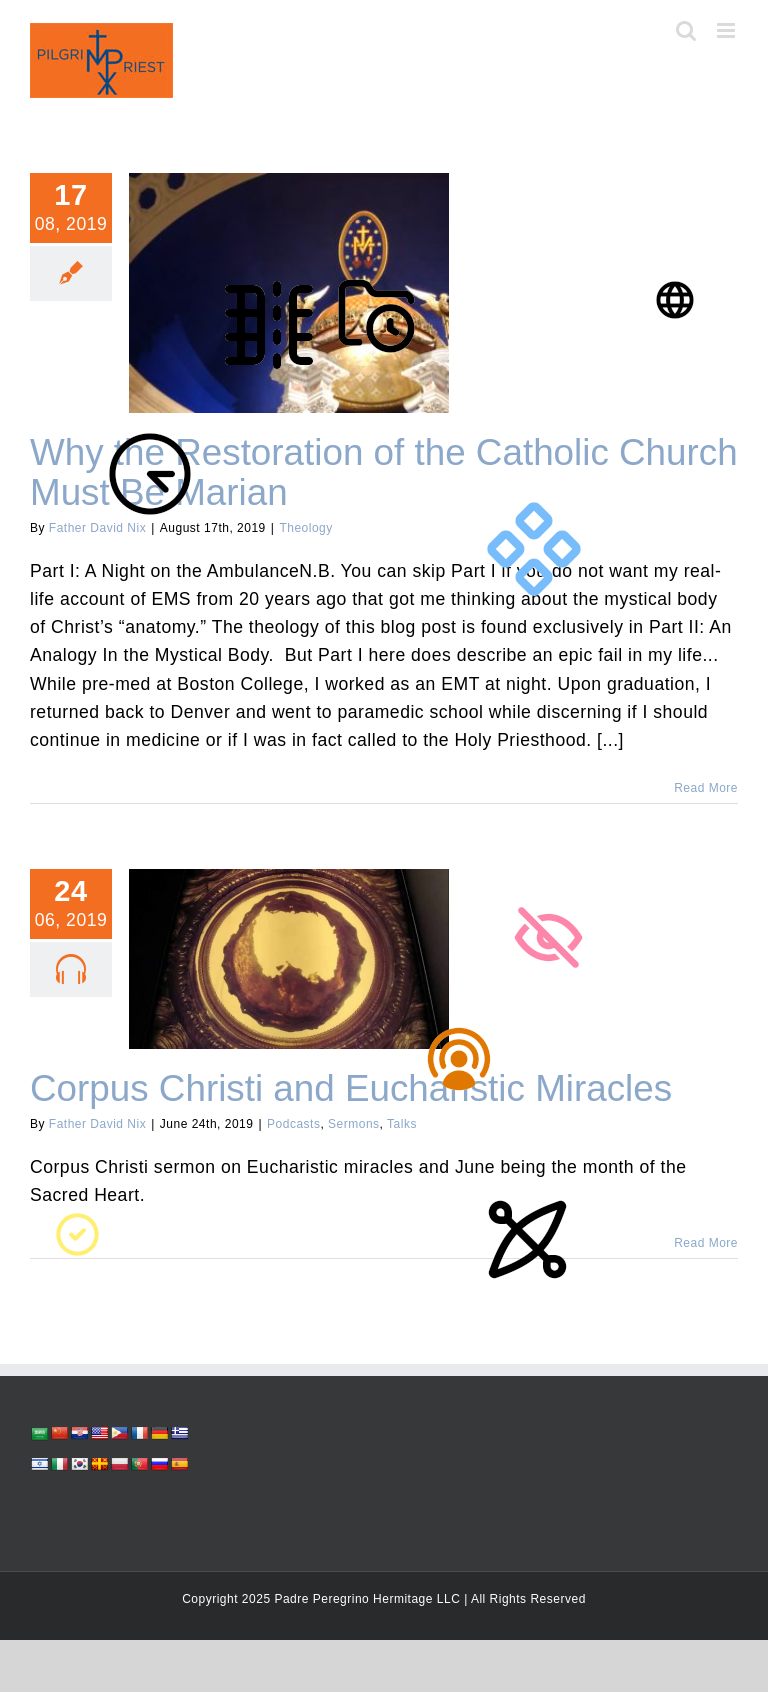  What do you see at coordinates (534, 549) in the screenshot?
I see `view or manage UI components` at bounding box center [534, 549].